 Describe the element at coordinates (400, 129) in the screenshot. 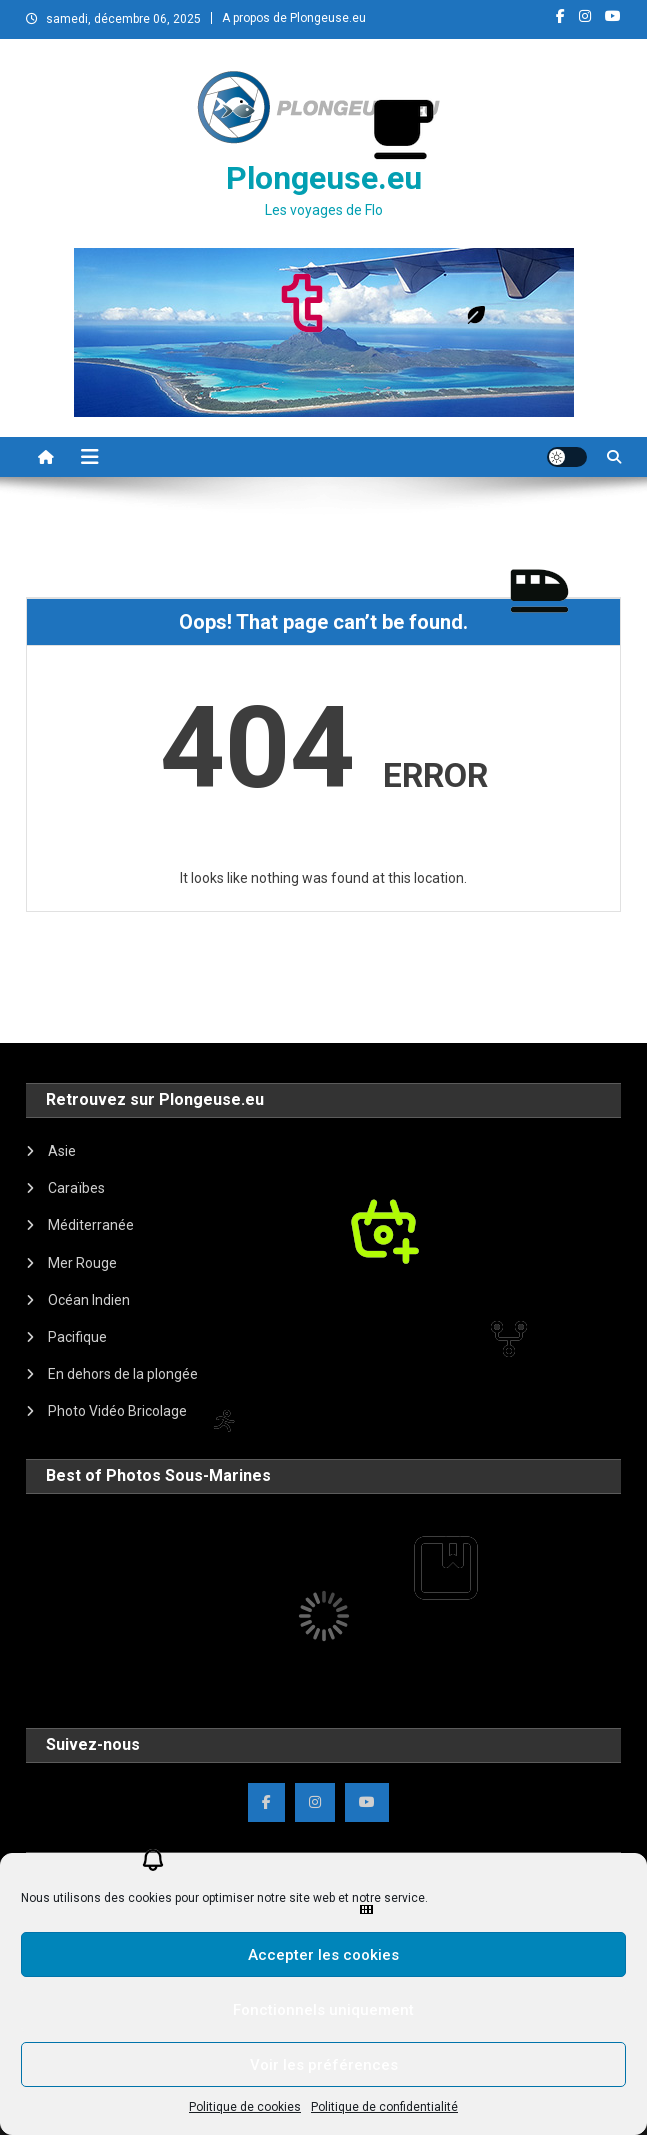

I see `access café or coffee shop locations` at that location.